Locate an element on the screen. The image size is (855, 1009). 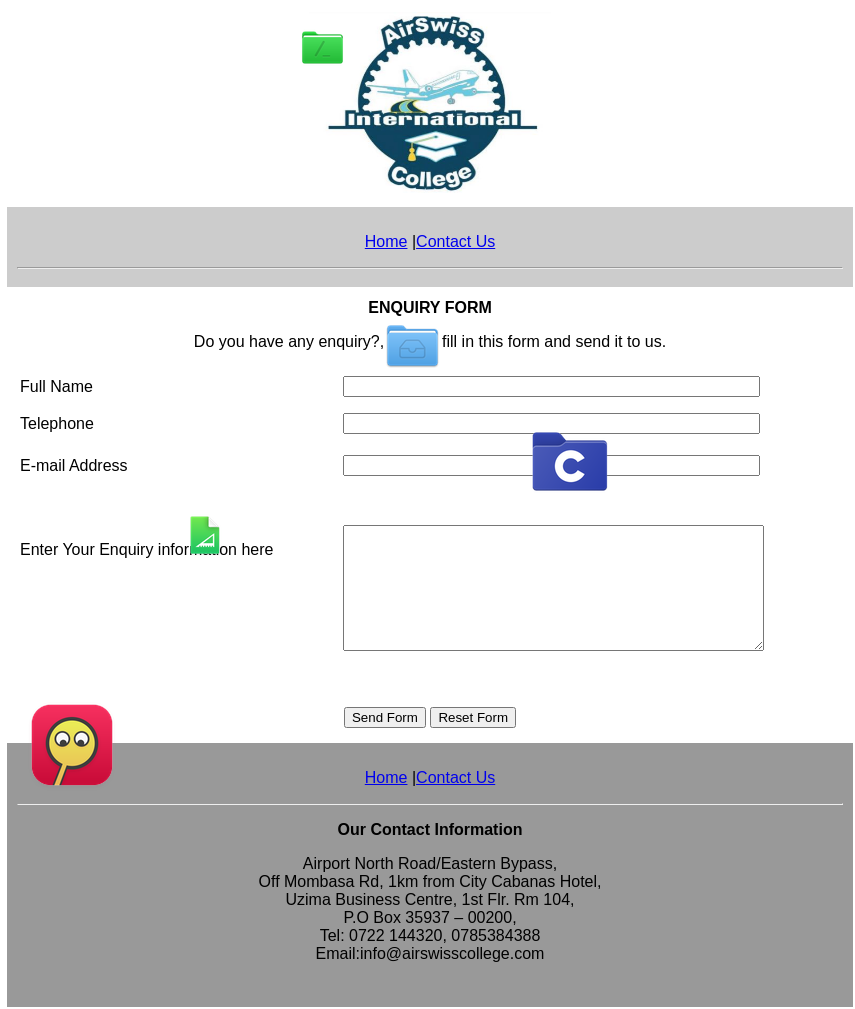
open folder containing C programming files is located at coordinates (569, 463).